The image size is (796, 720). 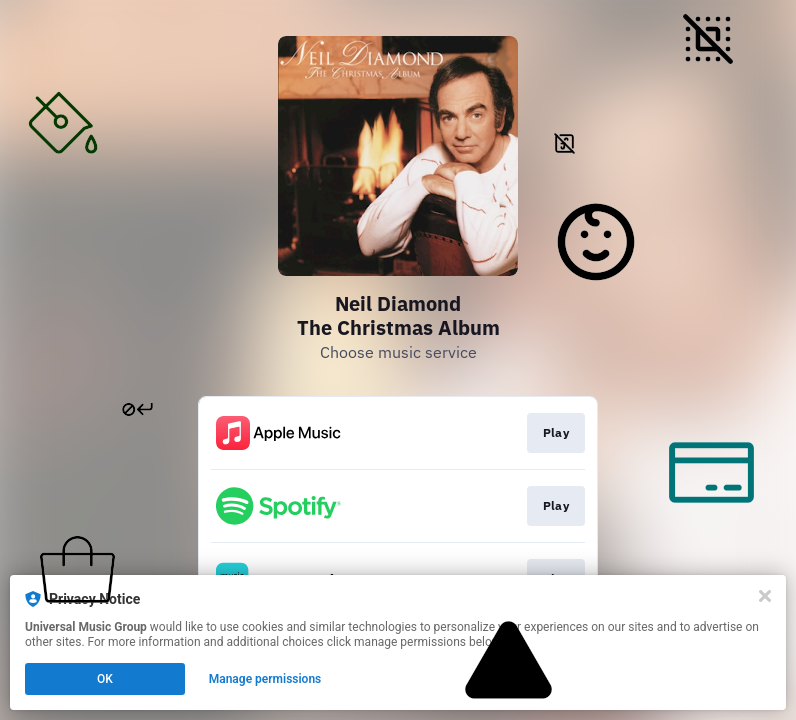 What do you see at coordinates (596, 242) in the screenshot?
I see `indicates child-friendly or kids mode` at bounding box center [596, 242].